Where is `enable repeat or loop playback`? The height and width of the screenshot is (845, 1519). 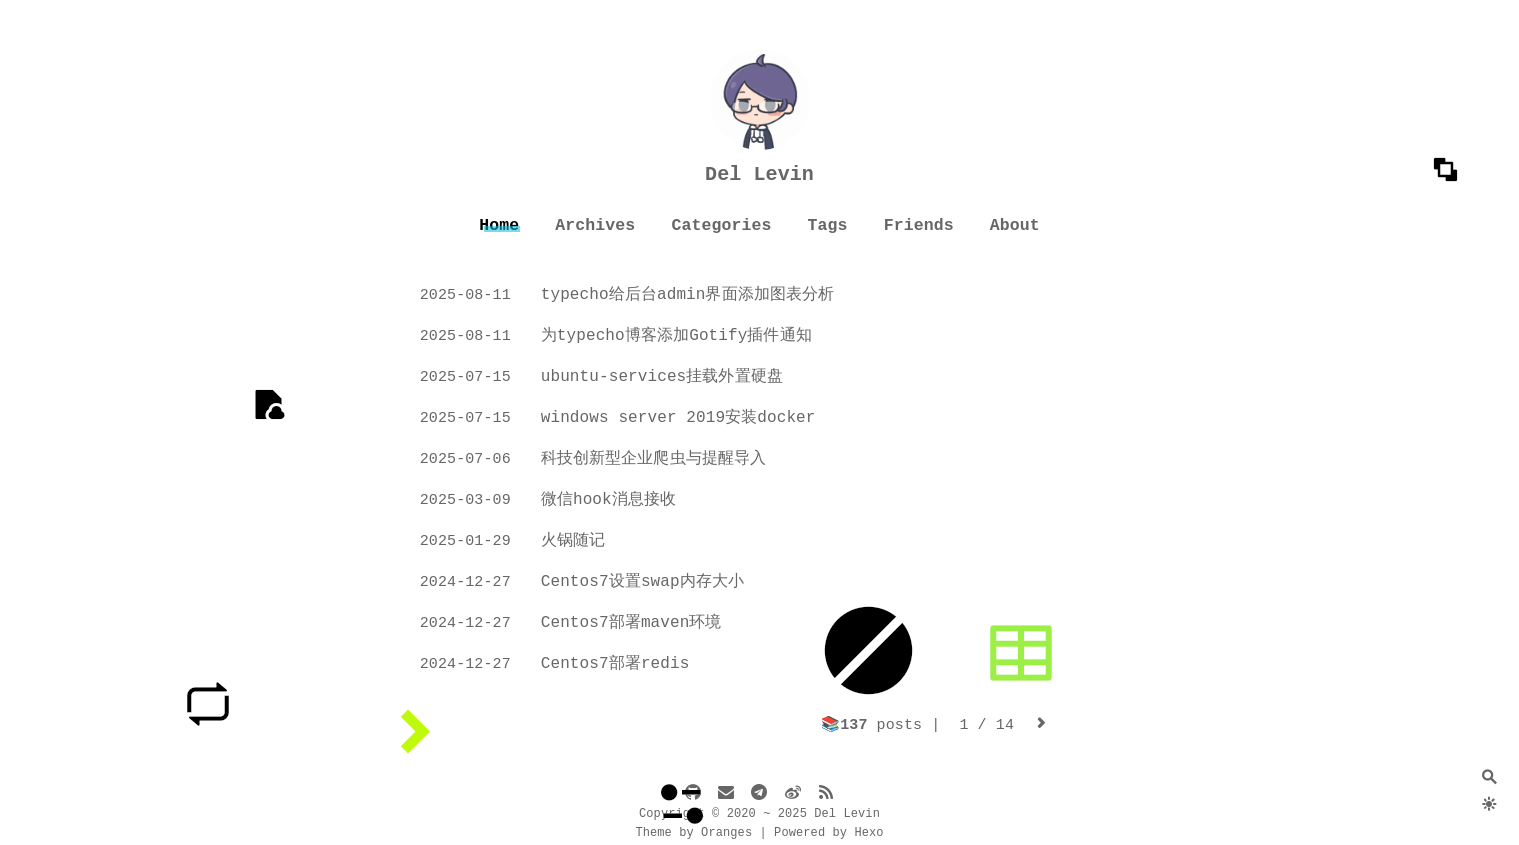 enable repeat or loop playback is located at coordinates (208, 704).